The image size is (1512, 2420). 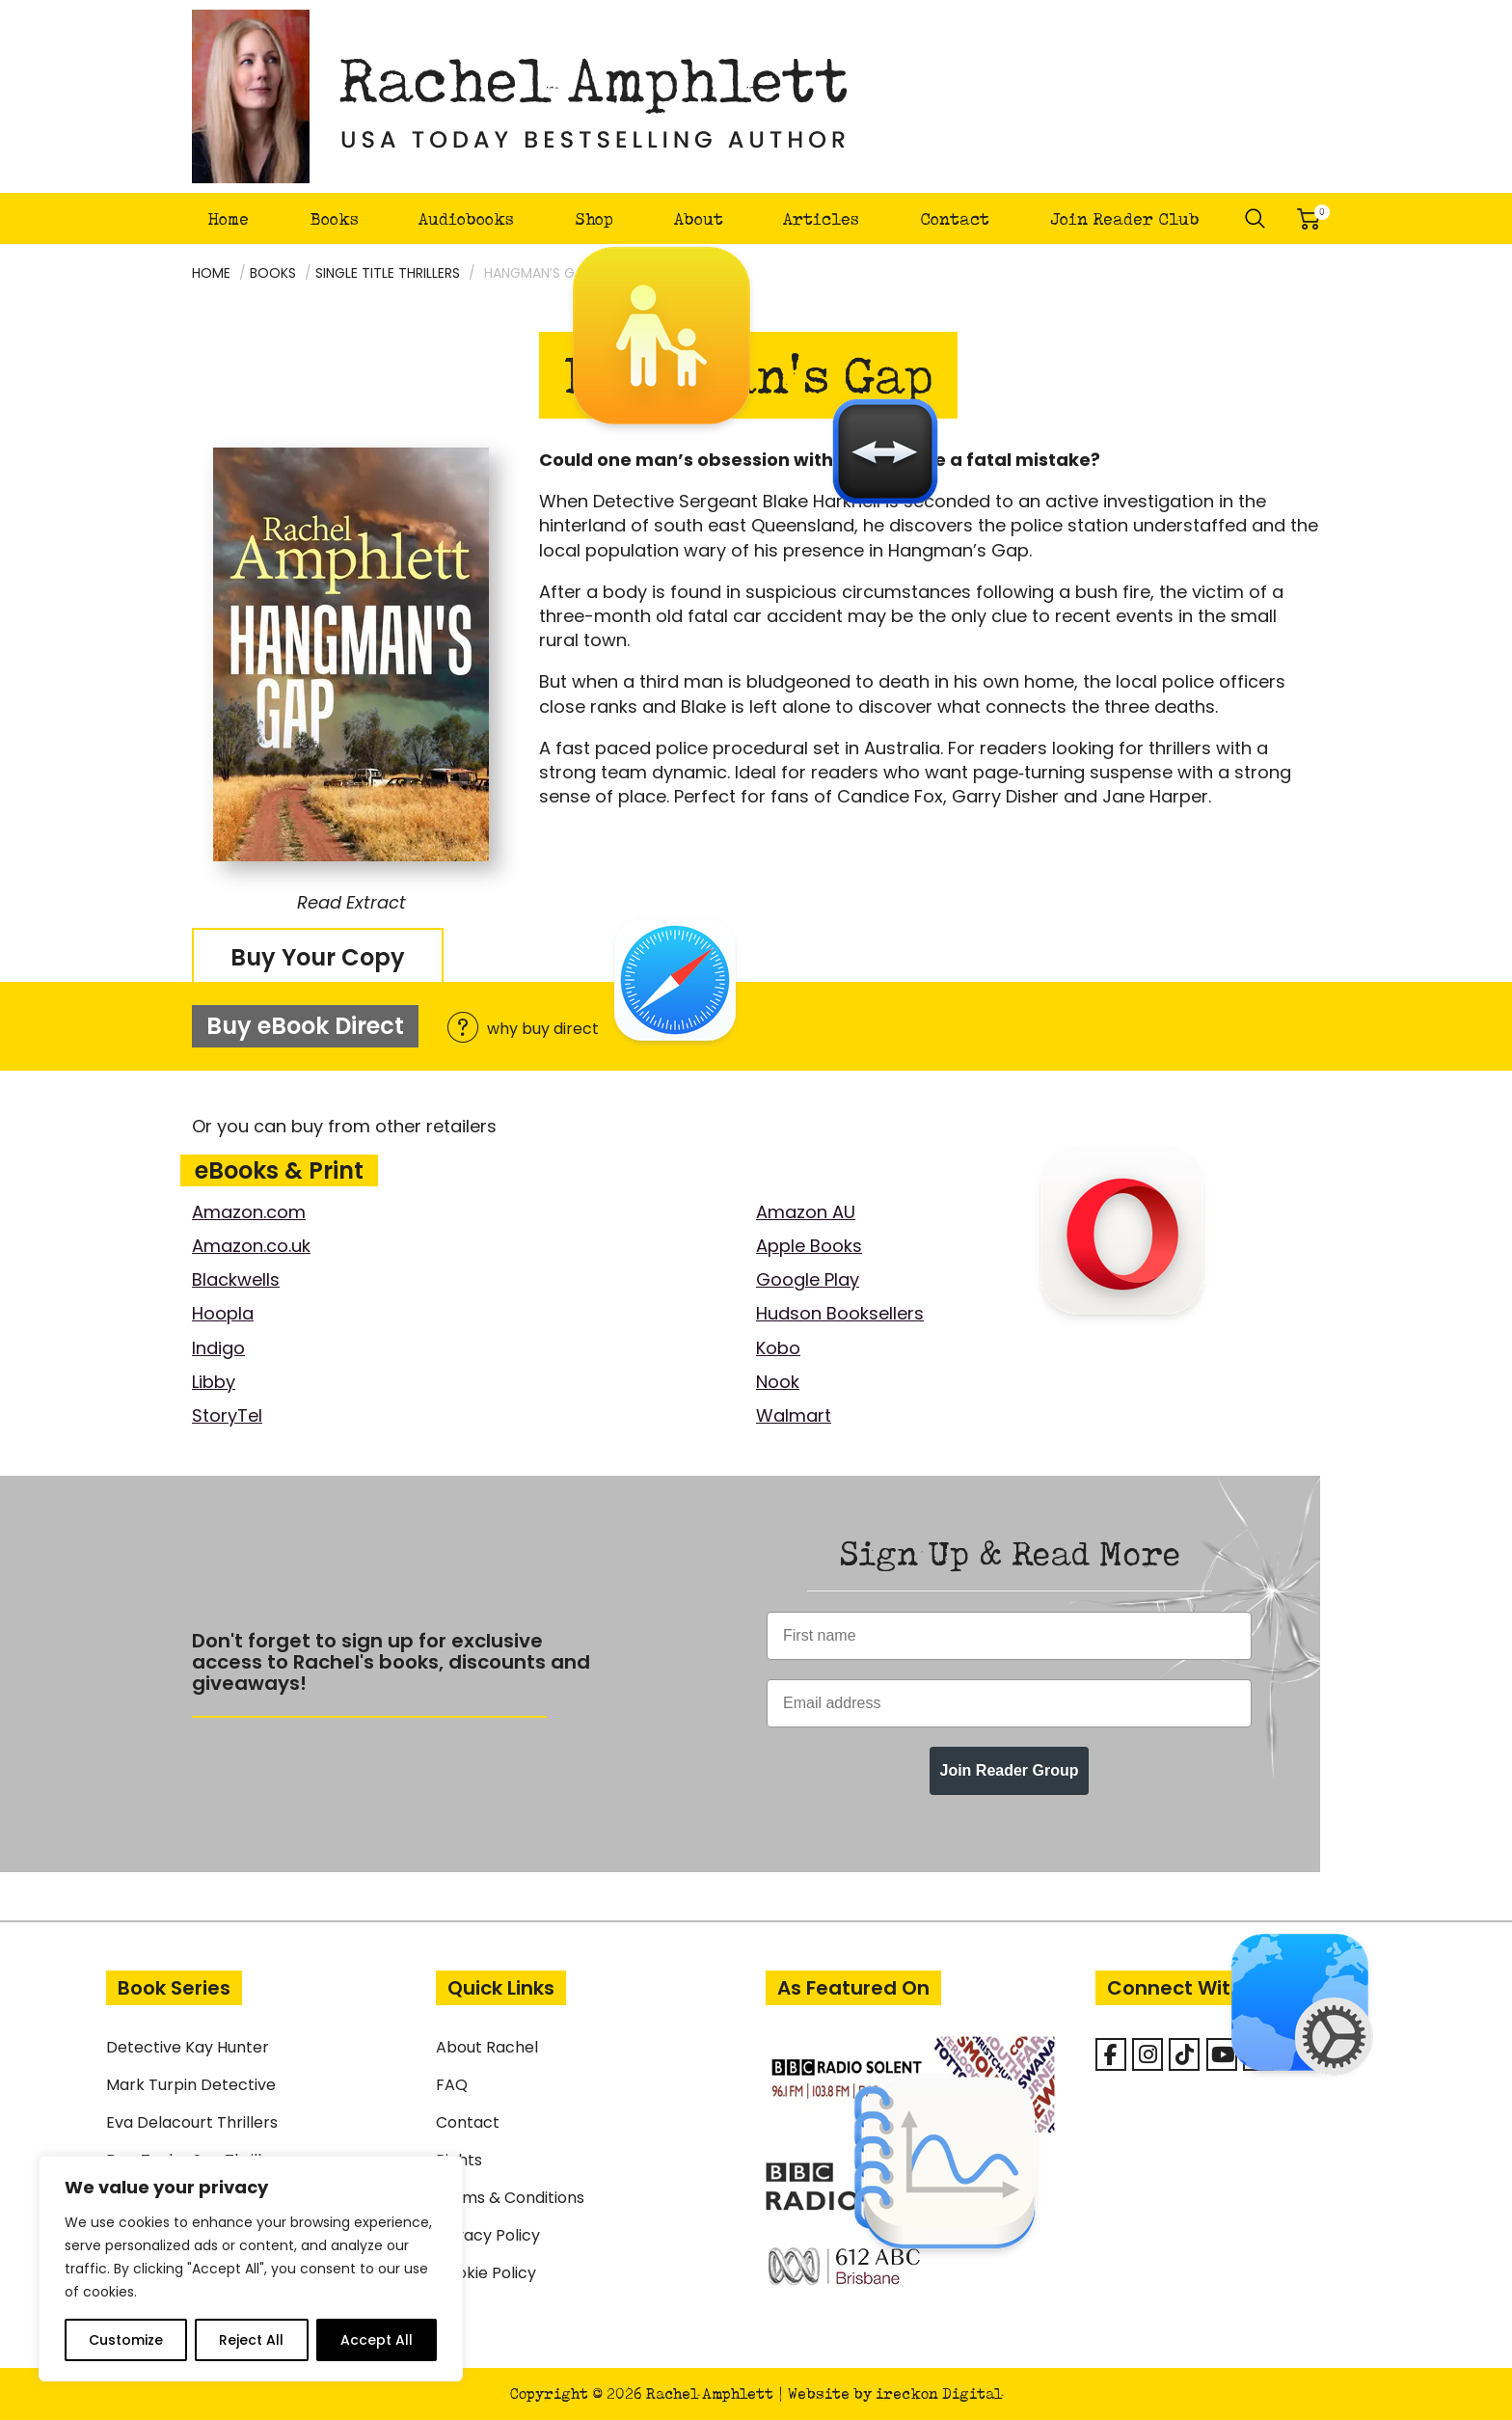 What do you see at coordinates (675, 980) in the screenshot?
I see `open Safari web browser` at bounding box center [675, 980].